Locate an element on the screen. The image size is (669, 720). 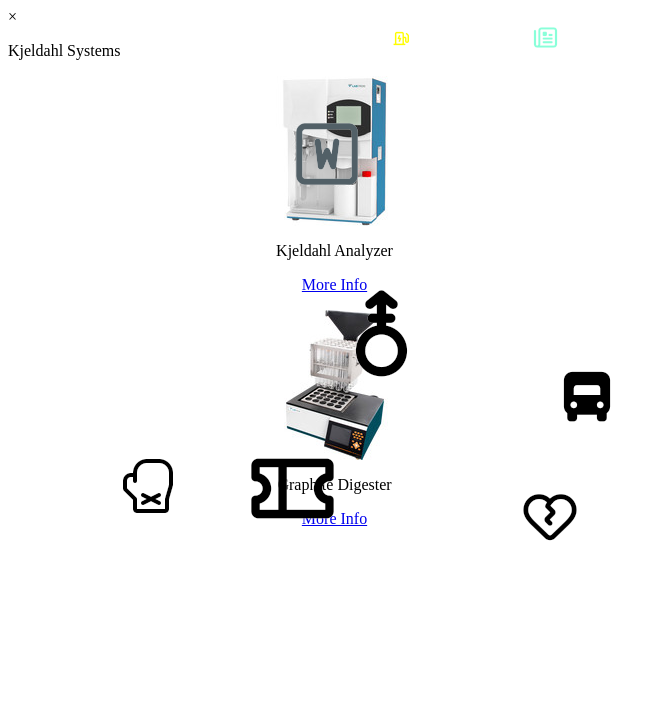
view news or articles is located at coordinates (545, 37).